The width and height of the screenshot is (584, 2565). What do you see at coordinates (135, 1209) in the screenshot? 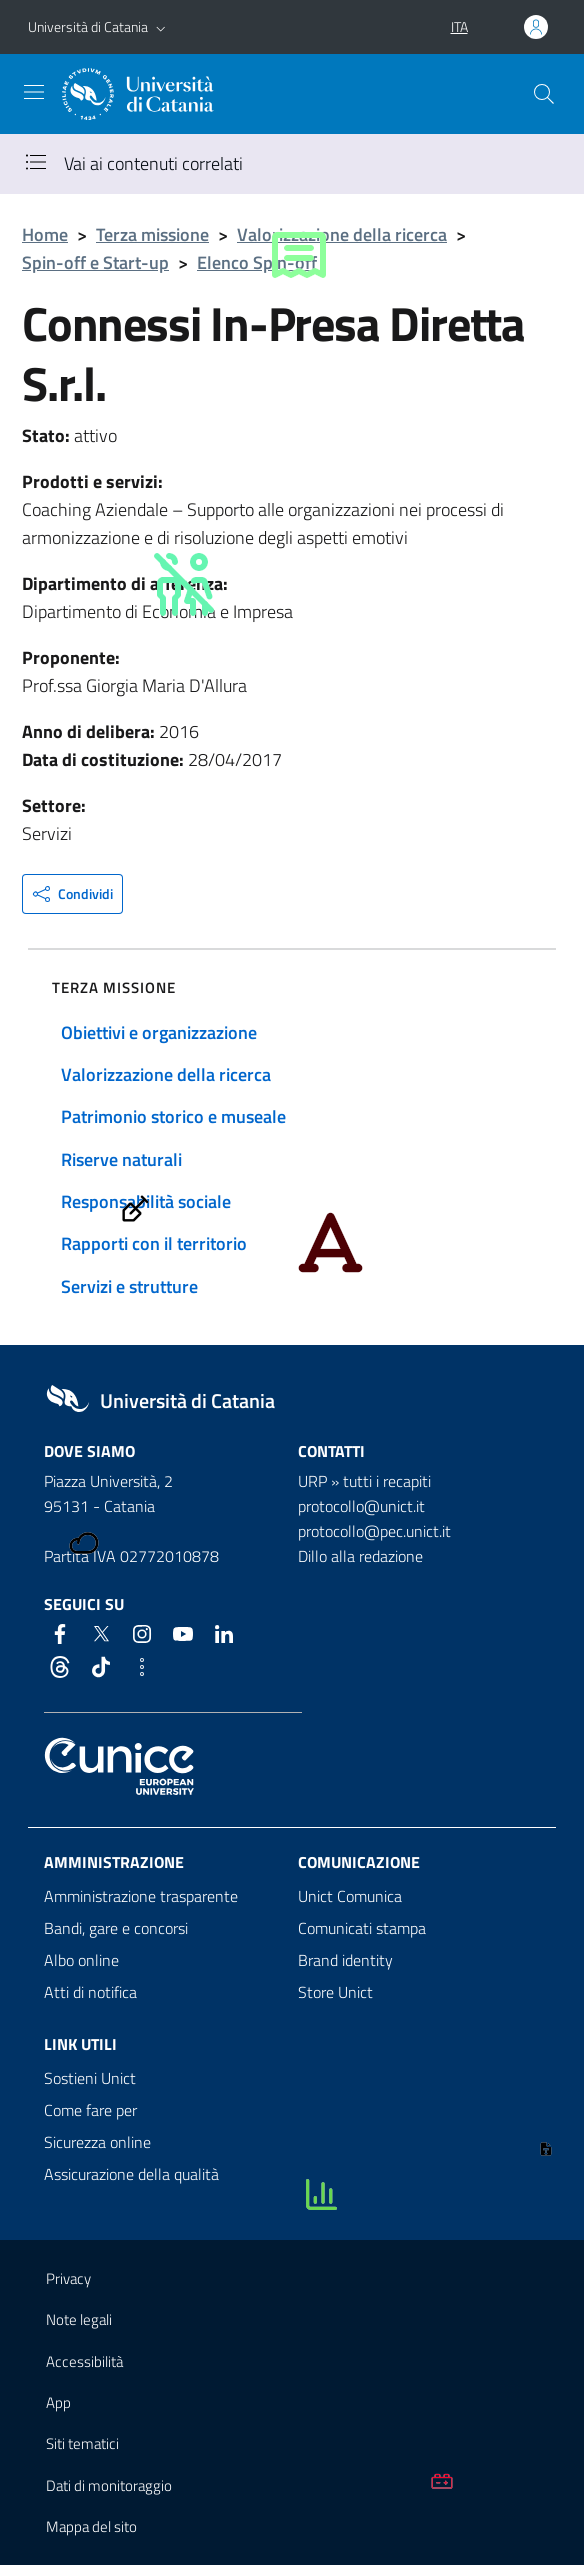
I see `access gardening or landscaping tools` at bounding box center [135, 1209].